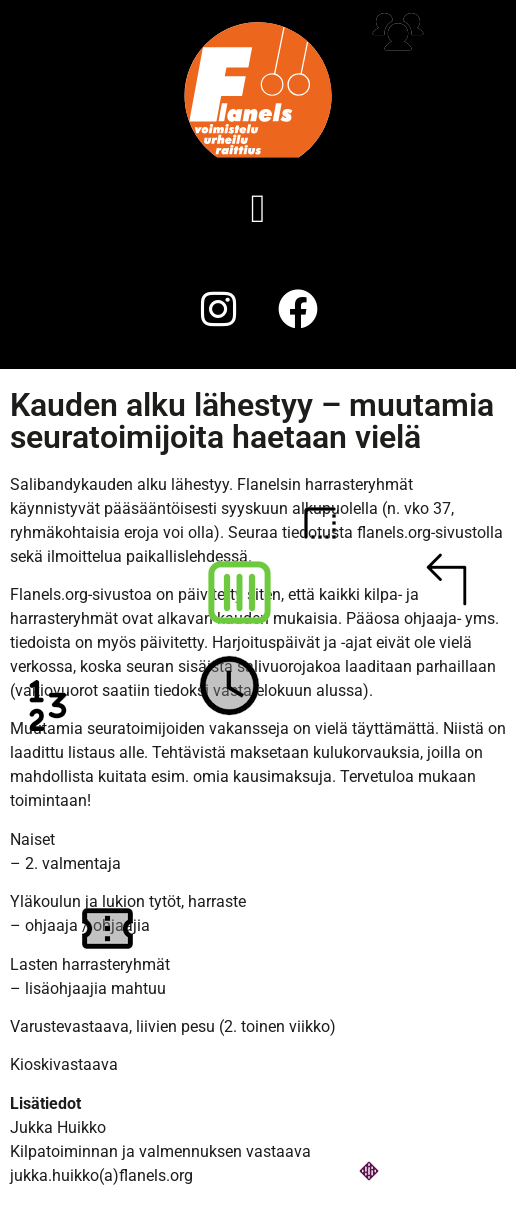 The image size is (516, 1212). What do you see at coordinates (398, 30) in the screenshot?
I see `view group members or team` at bounding box center [398, 30].